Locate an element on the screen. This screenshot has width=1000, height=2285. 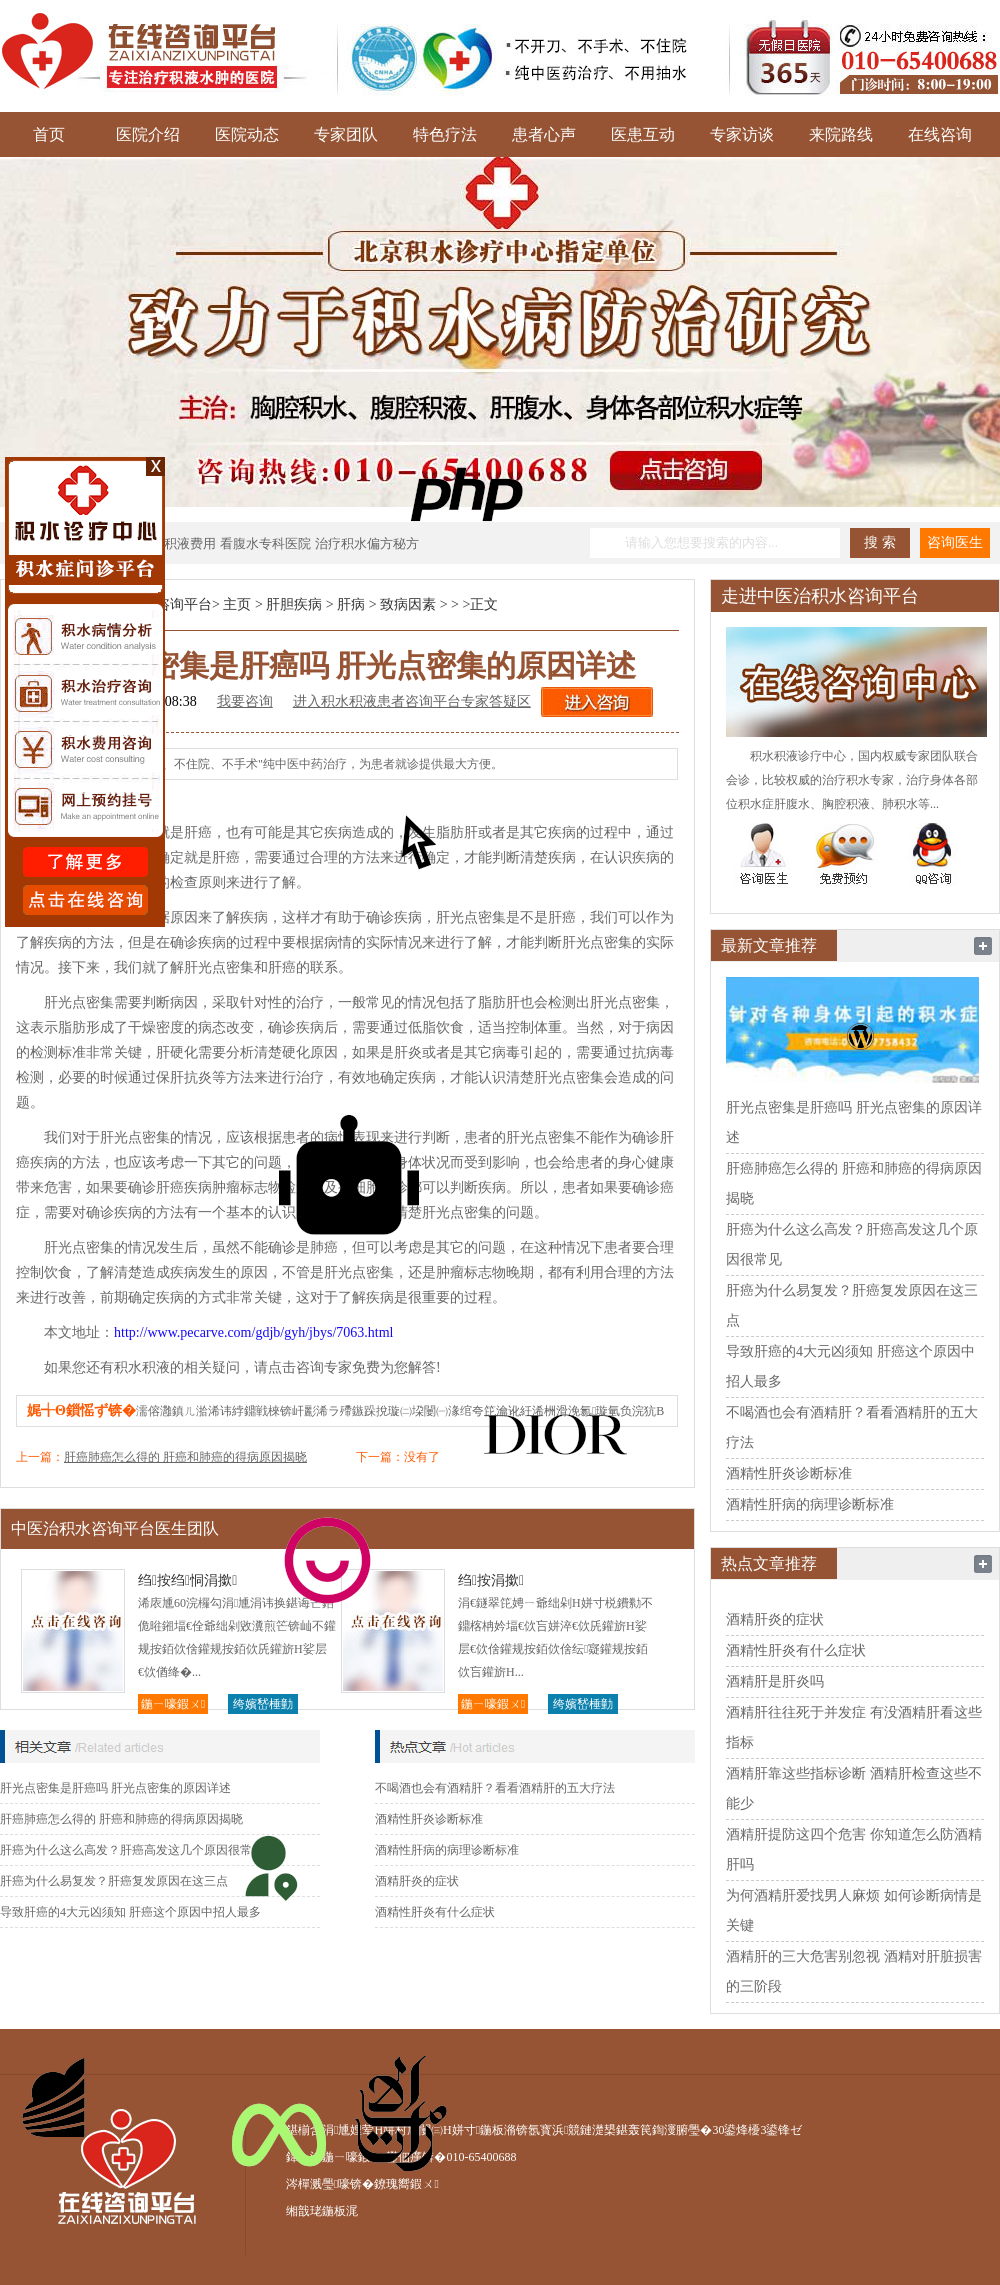
visit the Dior official website is located at coordinates (555, 1434).